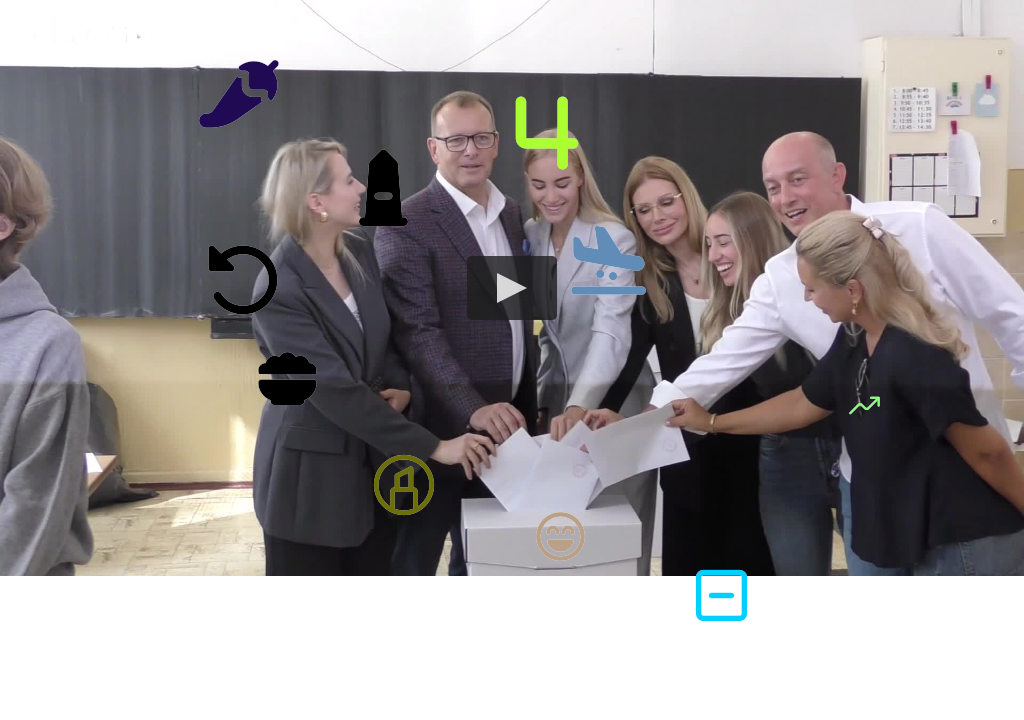  Describe the element at coordinates (243, 280) in the screenshot. I see `undo the last action` at that location.